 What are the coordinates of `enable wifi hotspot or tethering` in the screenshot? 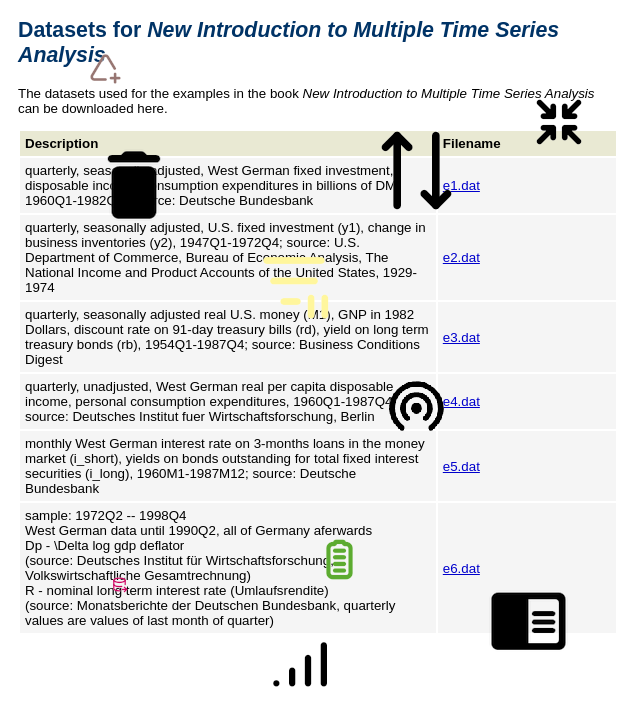 It's located at (416, 405).